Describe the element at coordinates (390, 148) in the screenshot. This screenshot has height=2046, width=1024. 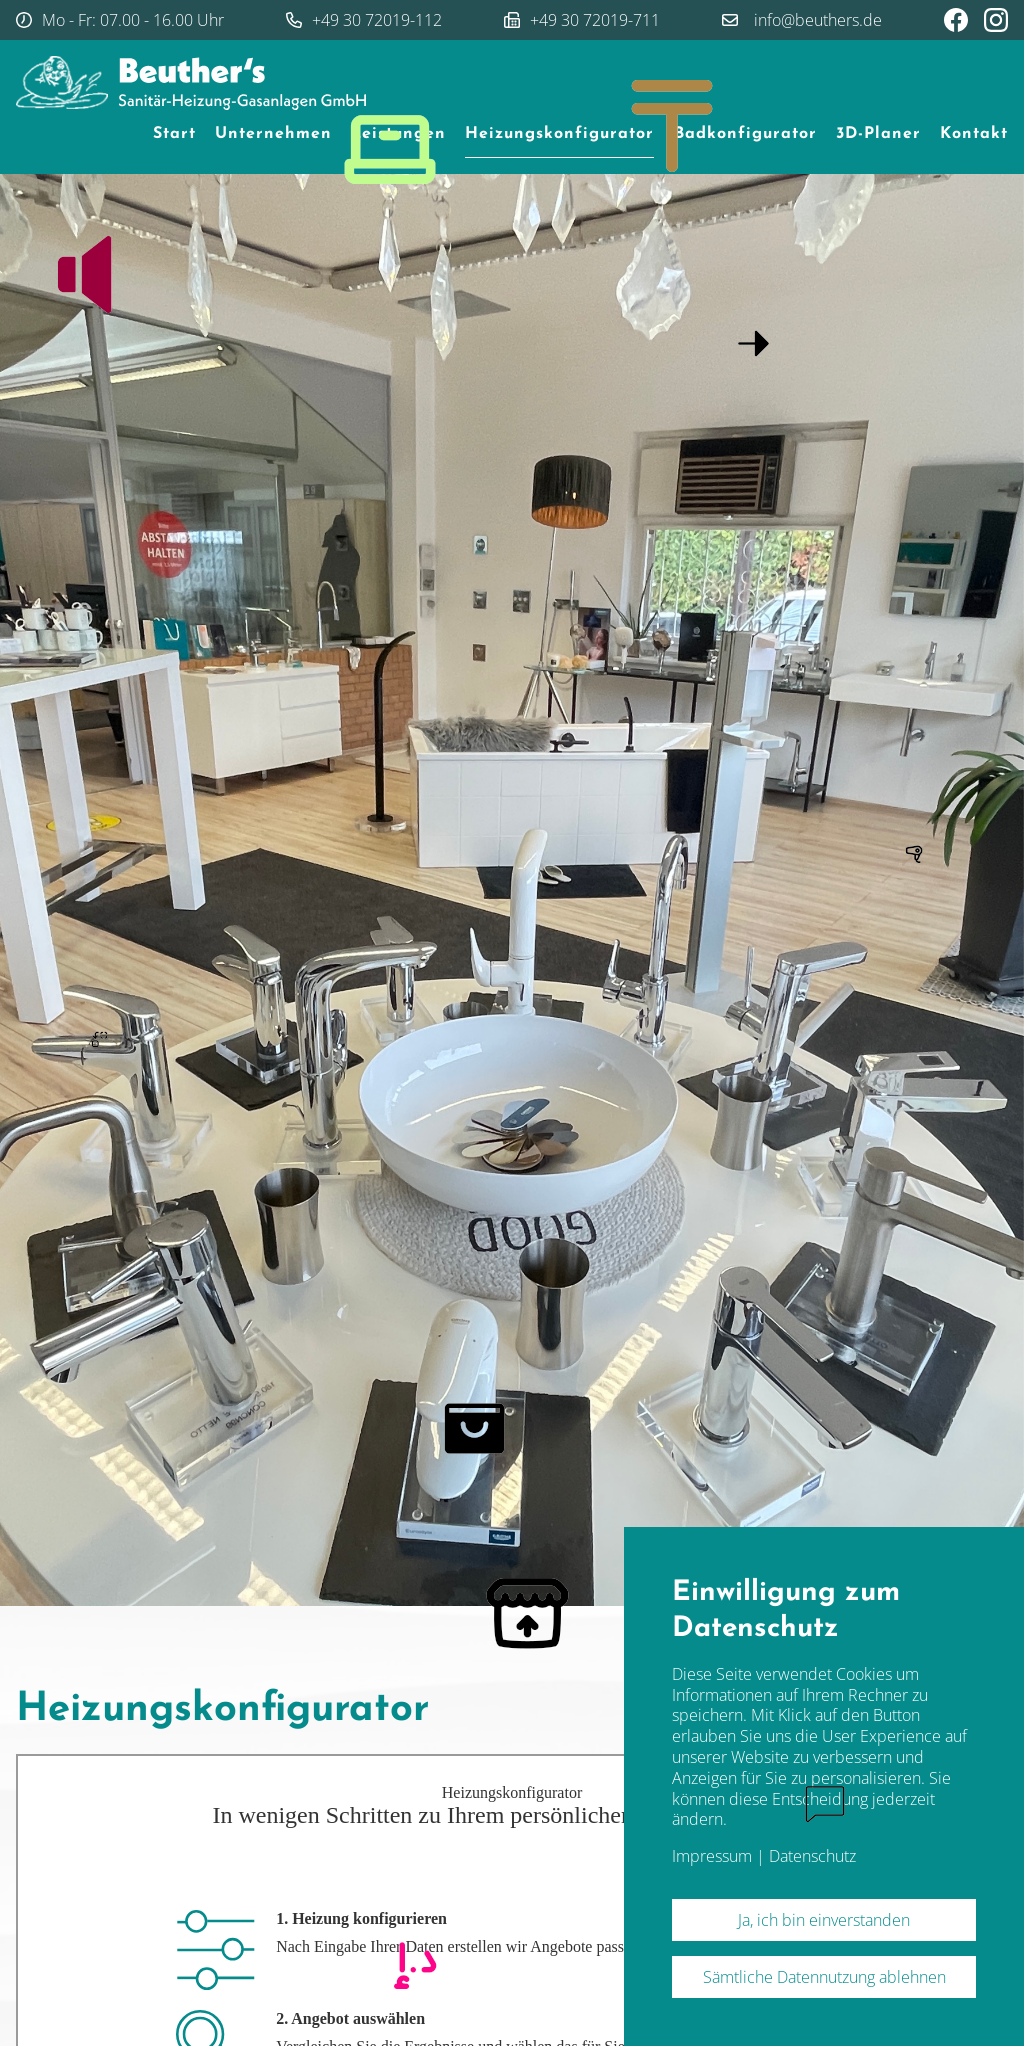
I see `switch to desktop view` at that location.